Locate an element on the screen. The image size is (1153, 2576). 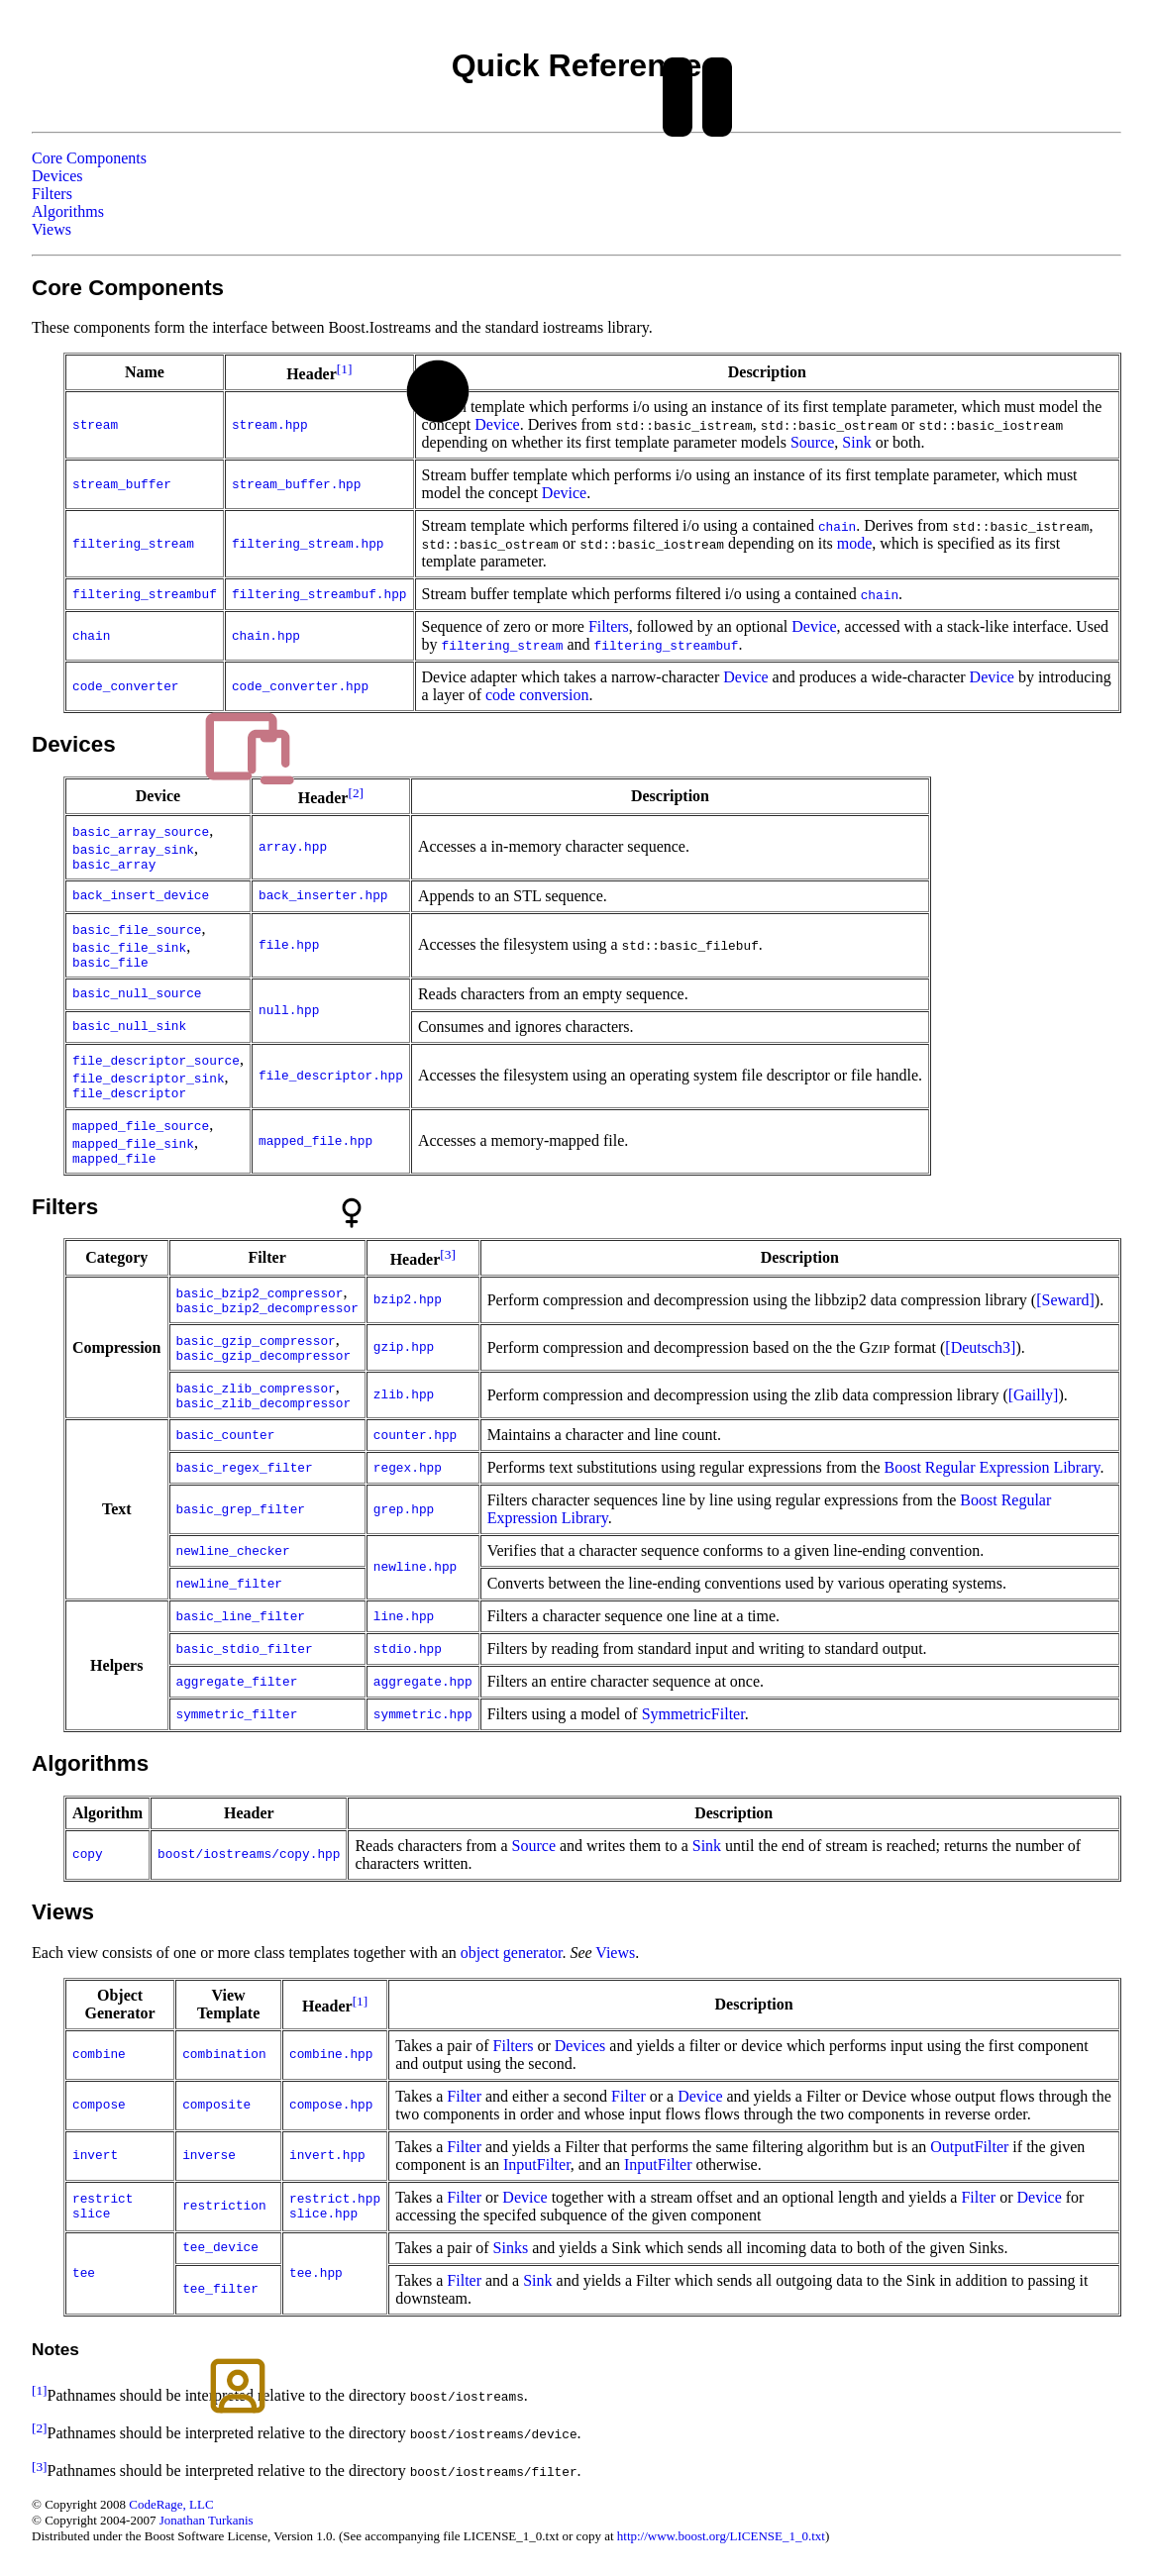
remove a device from your account is located at coordinates (248, 751).